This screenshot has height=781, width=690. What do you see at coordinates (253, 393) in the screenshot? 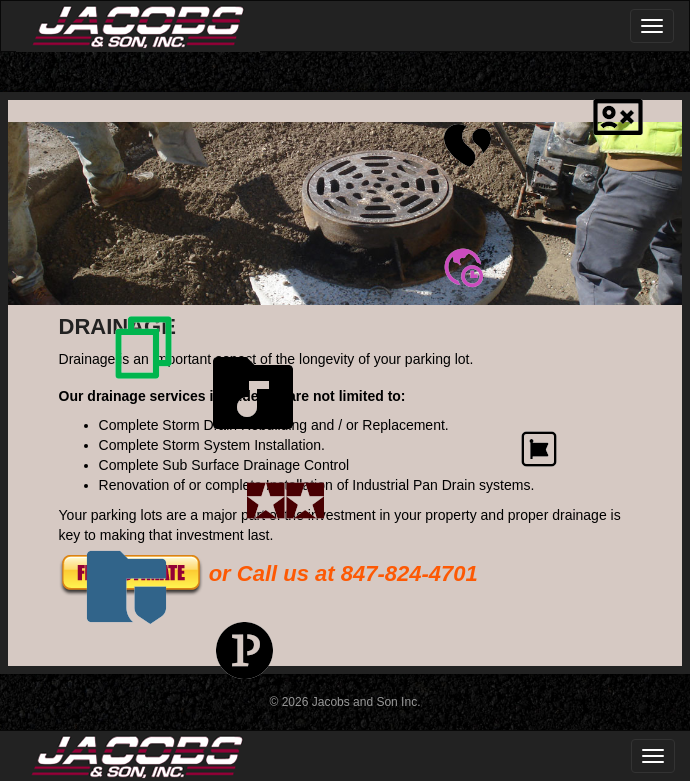
I see `open your music folder` at bounding box center [253, 393].